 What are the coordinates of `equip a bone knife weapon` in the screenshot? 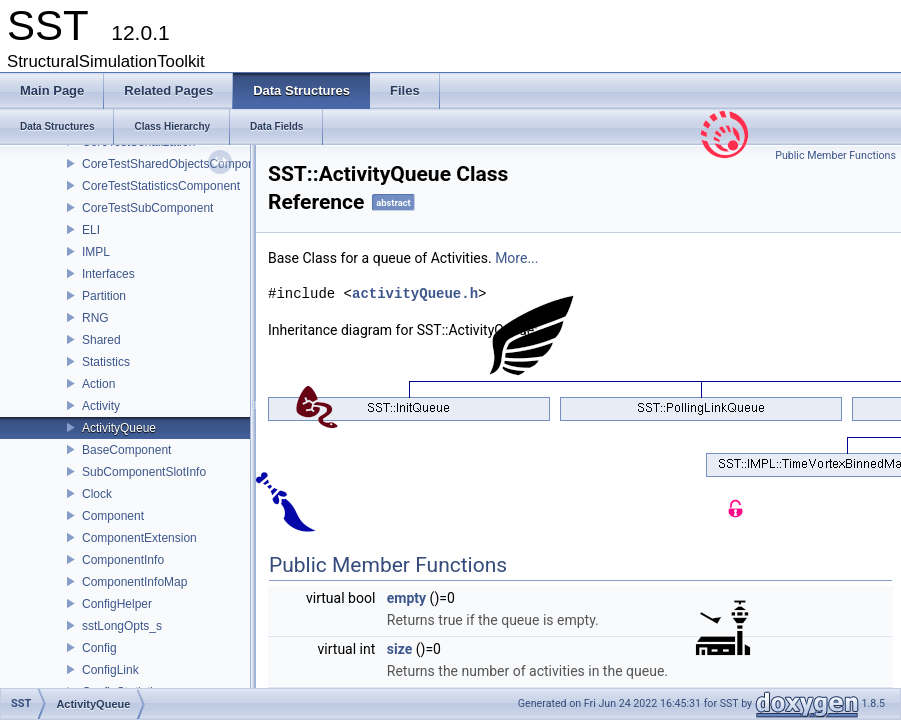 It's located at (286, 502).